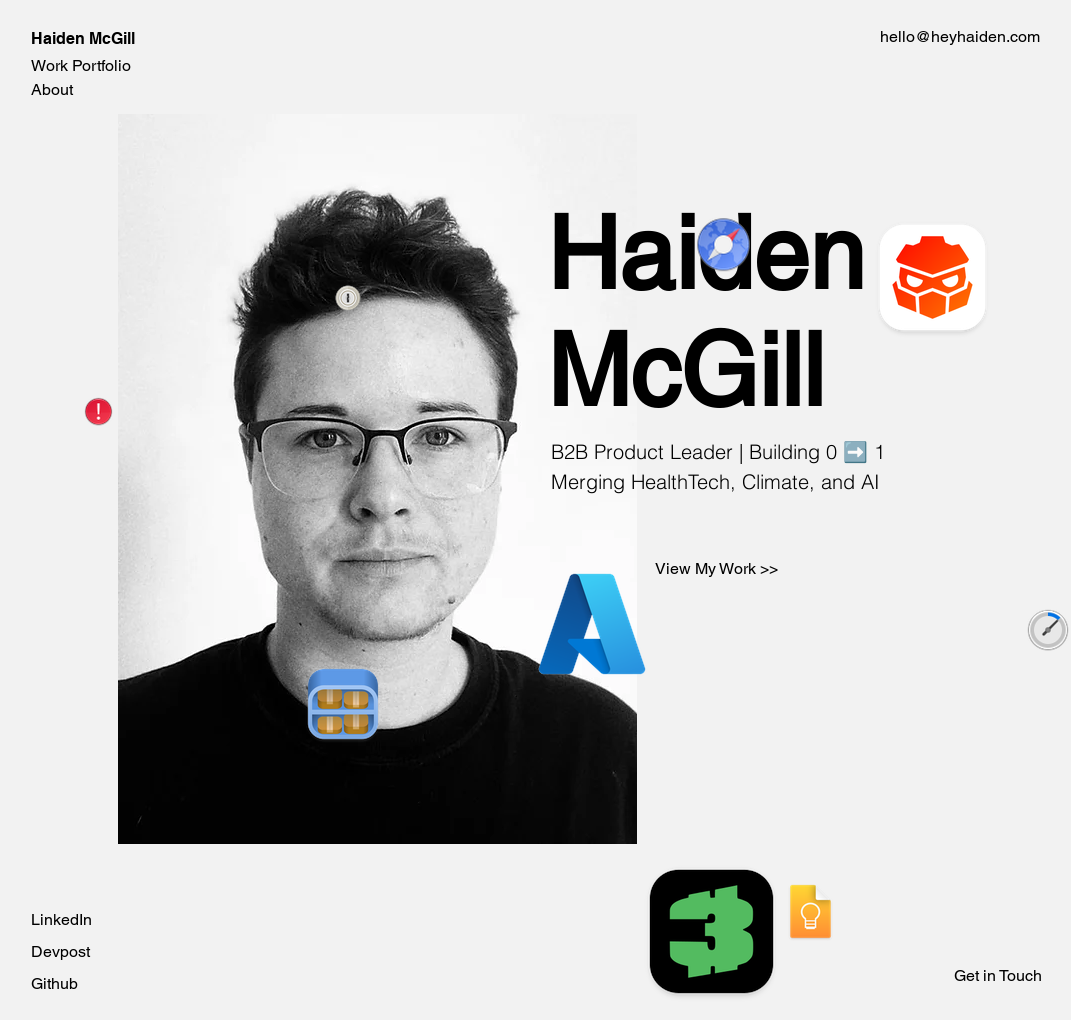  Describe the element at coordinates (810, 912) in the screenshot. I see `open a google keep note file` at that location.